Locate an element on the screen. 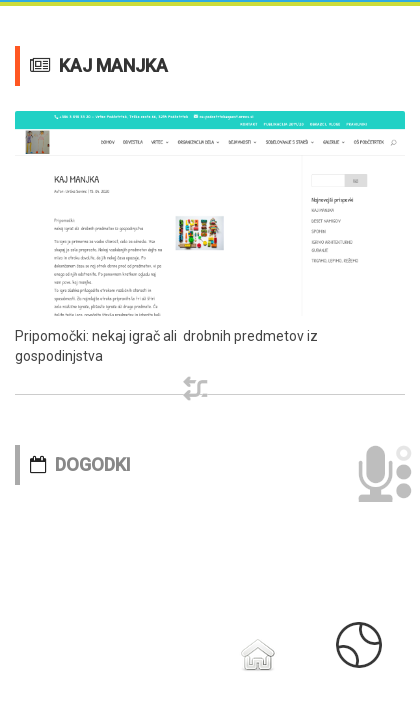 The image size is (420, 720). access sports and activities emoji category is located at coordinates (359, 645).